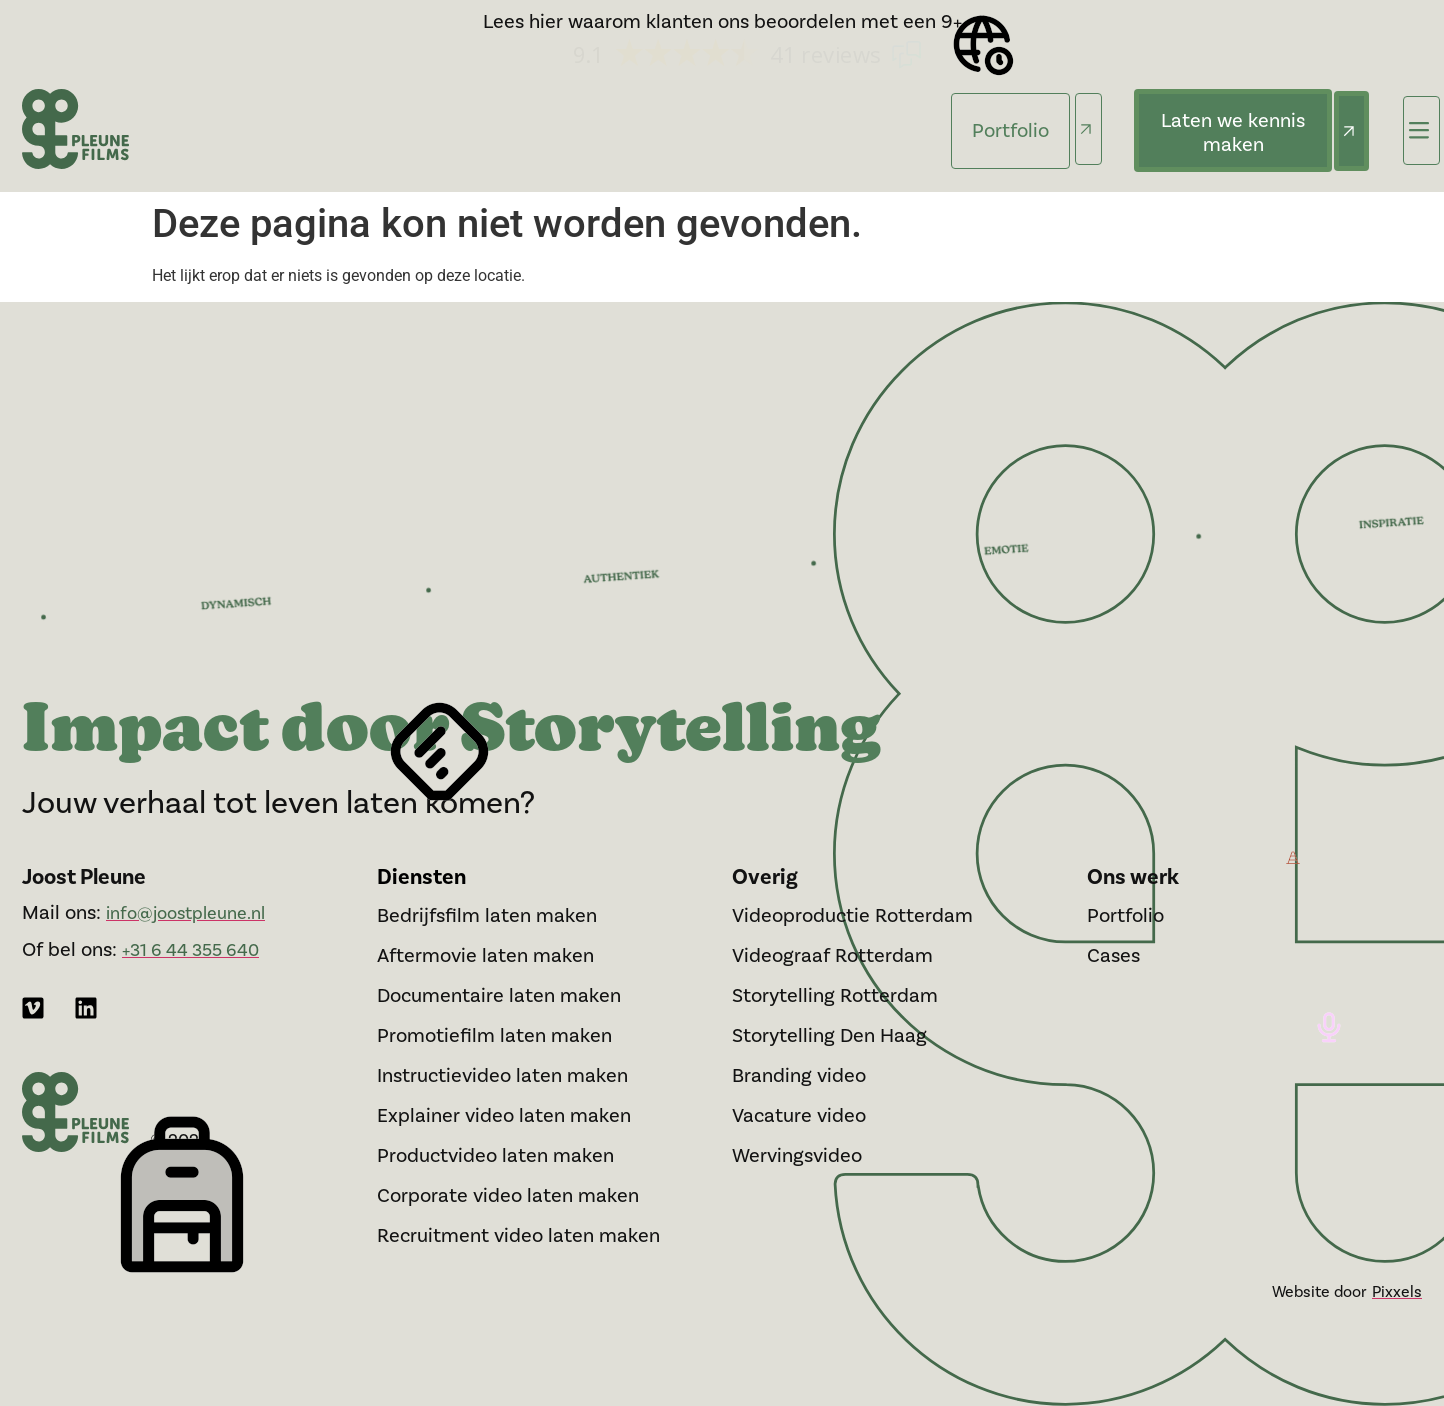 Image resolution: width=1444 pixels, height=1406 pixels. What do you see at coordinates (982, 44) in the screenshot?
I see `set or change timezone preferences` at bounding box center [982, 44].